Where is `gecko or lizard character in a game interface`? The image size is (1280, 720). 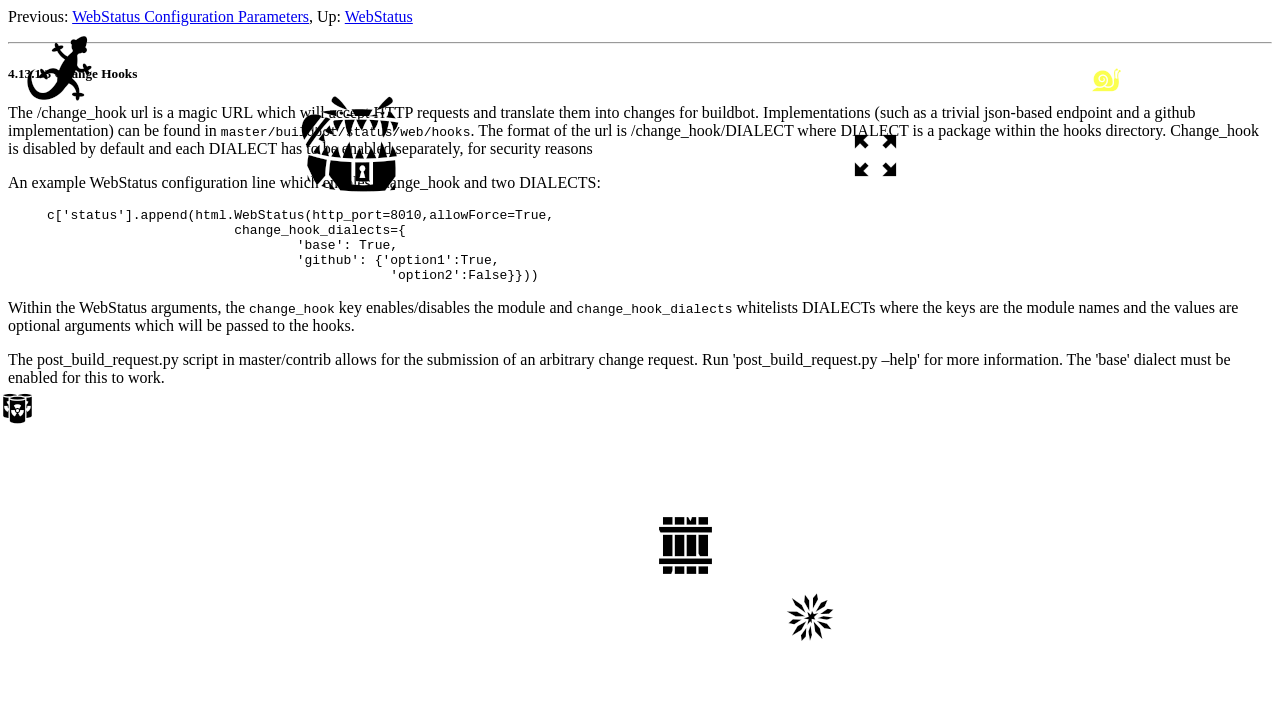
gecko or lizard character in a game interface is located at coordinates (59, 68).